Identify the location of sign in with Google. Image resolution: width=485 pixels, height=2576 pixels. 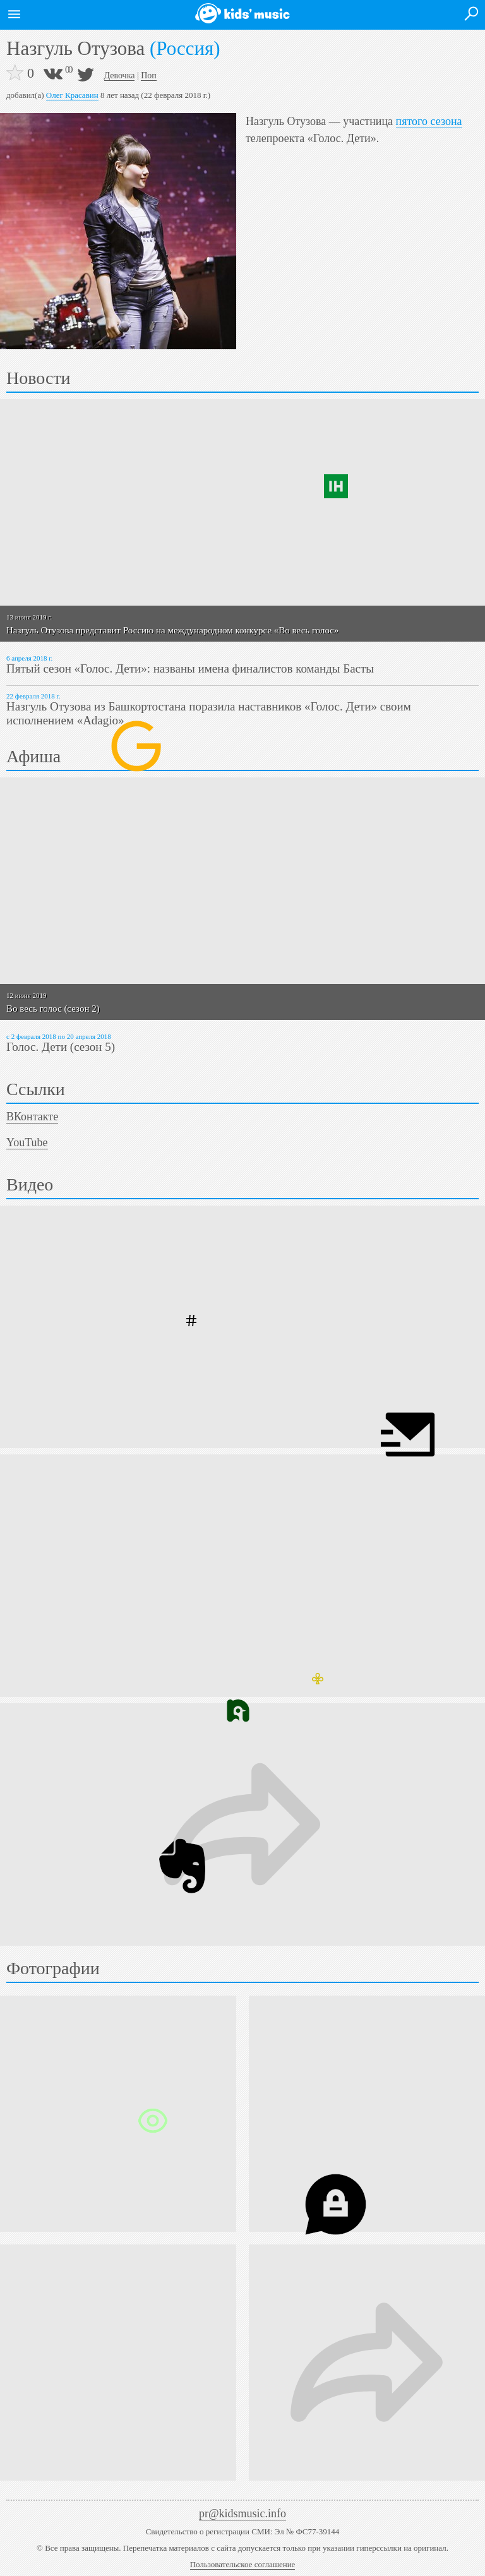
(136, 746).